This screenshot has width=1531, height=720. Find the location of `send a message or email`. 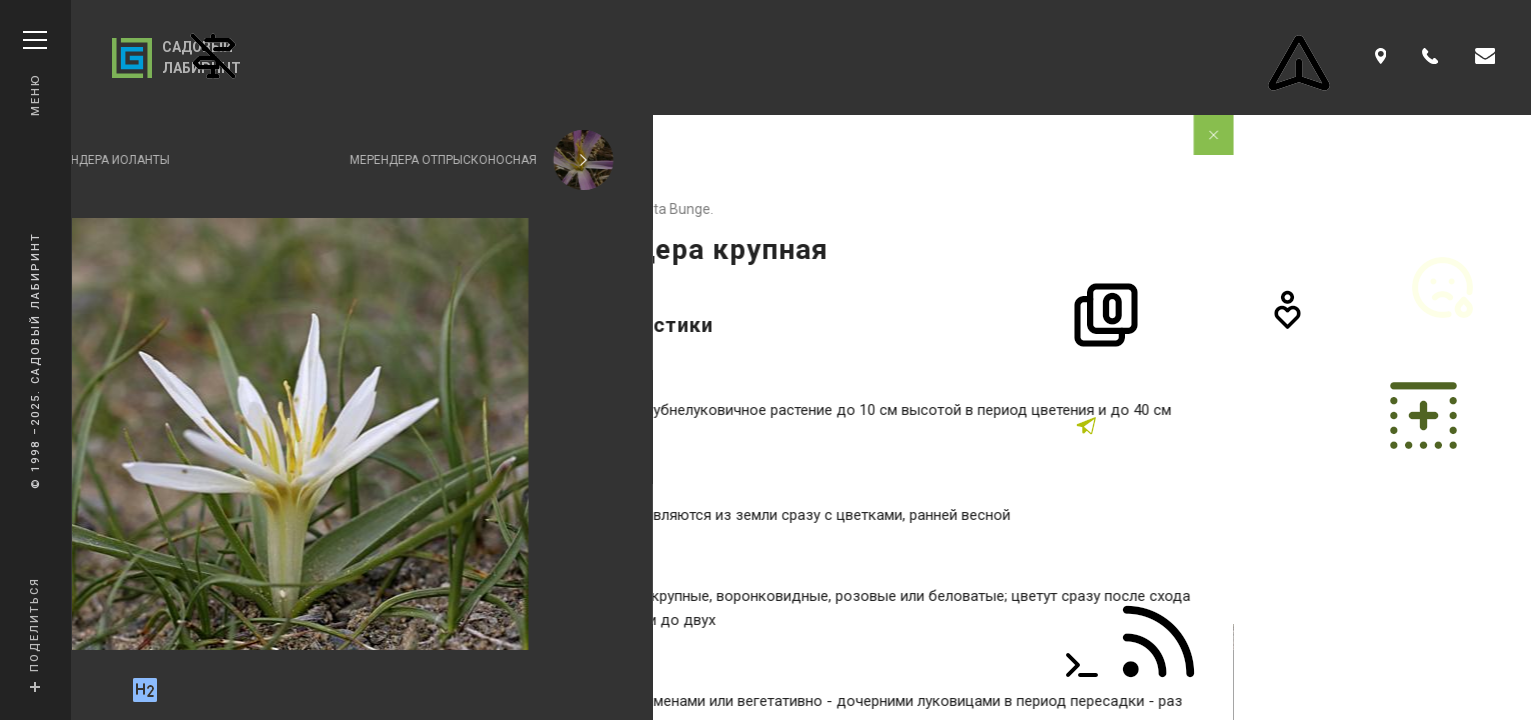

send a message or email is located at coordinates (1299, 64).